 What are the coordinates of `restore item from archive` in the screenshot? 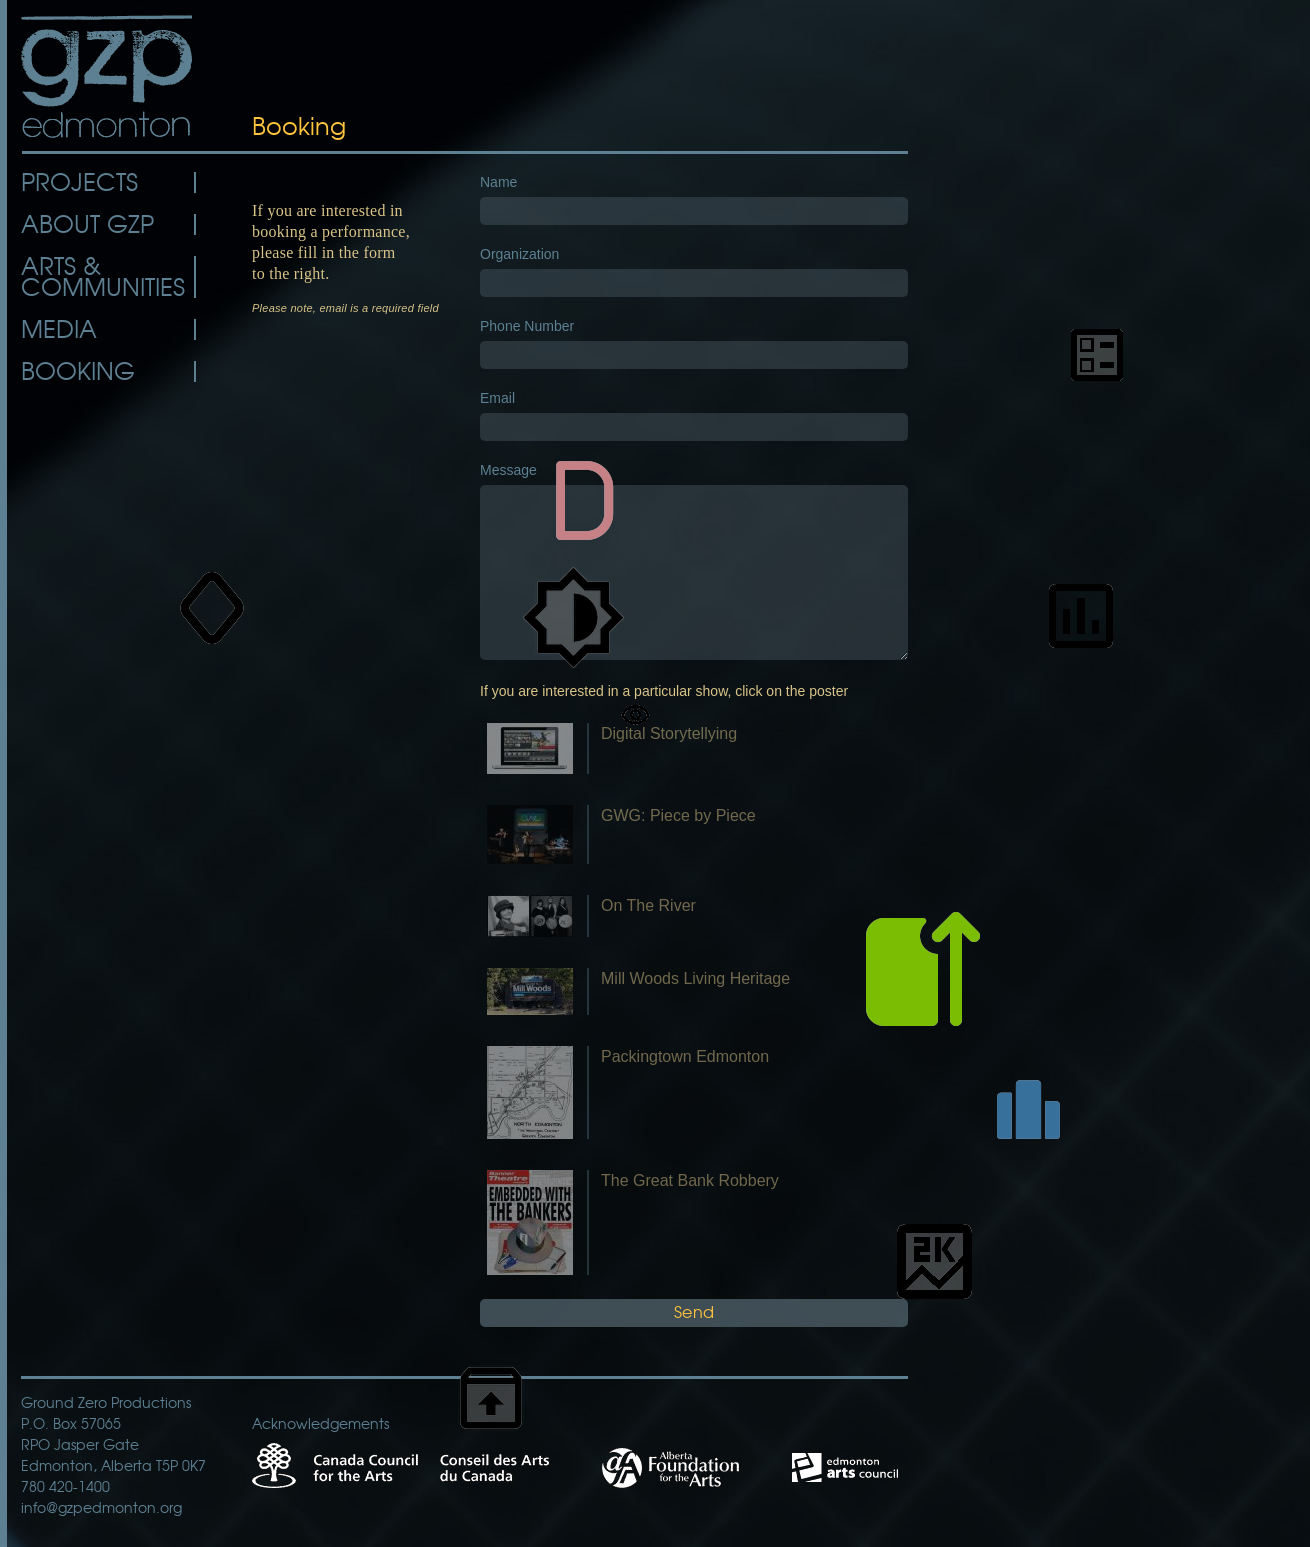 It's located at (491, 1398).